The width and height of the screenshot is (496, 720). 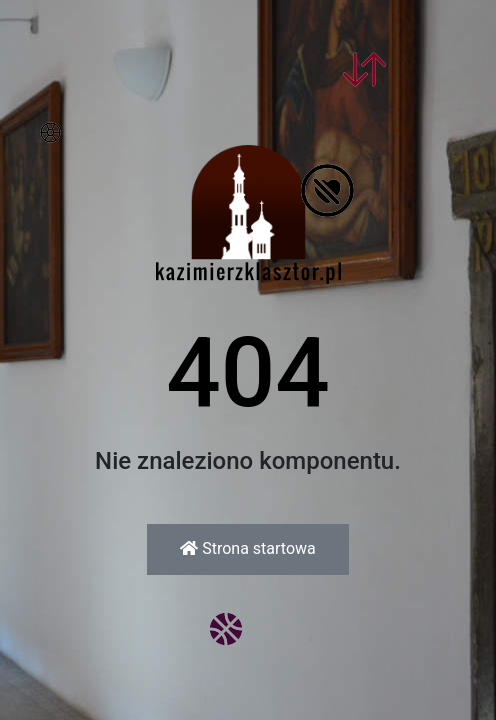 I want to click on remove from favorites, so click(x=327, y=190).